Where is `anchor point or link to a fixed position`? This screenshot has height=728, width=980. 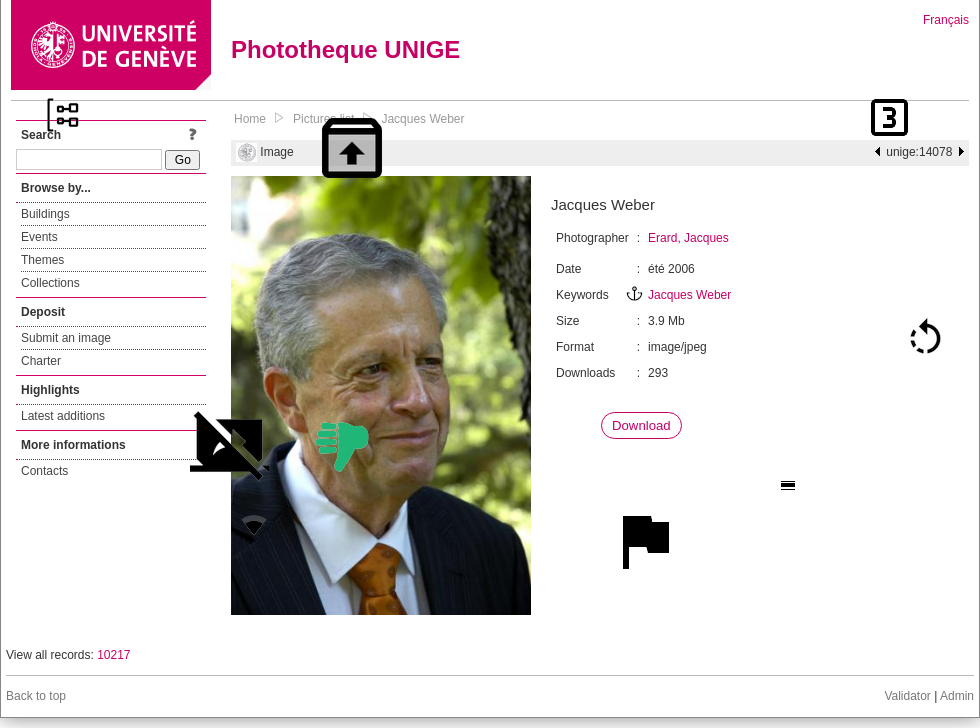
anchor point or link to a fixed position is located at coordinates (634, 293).